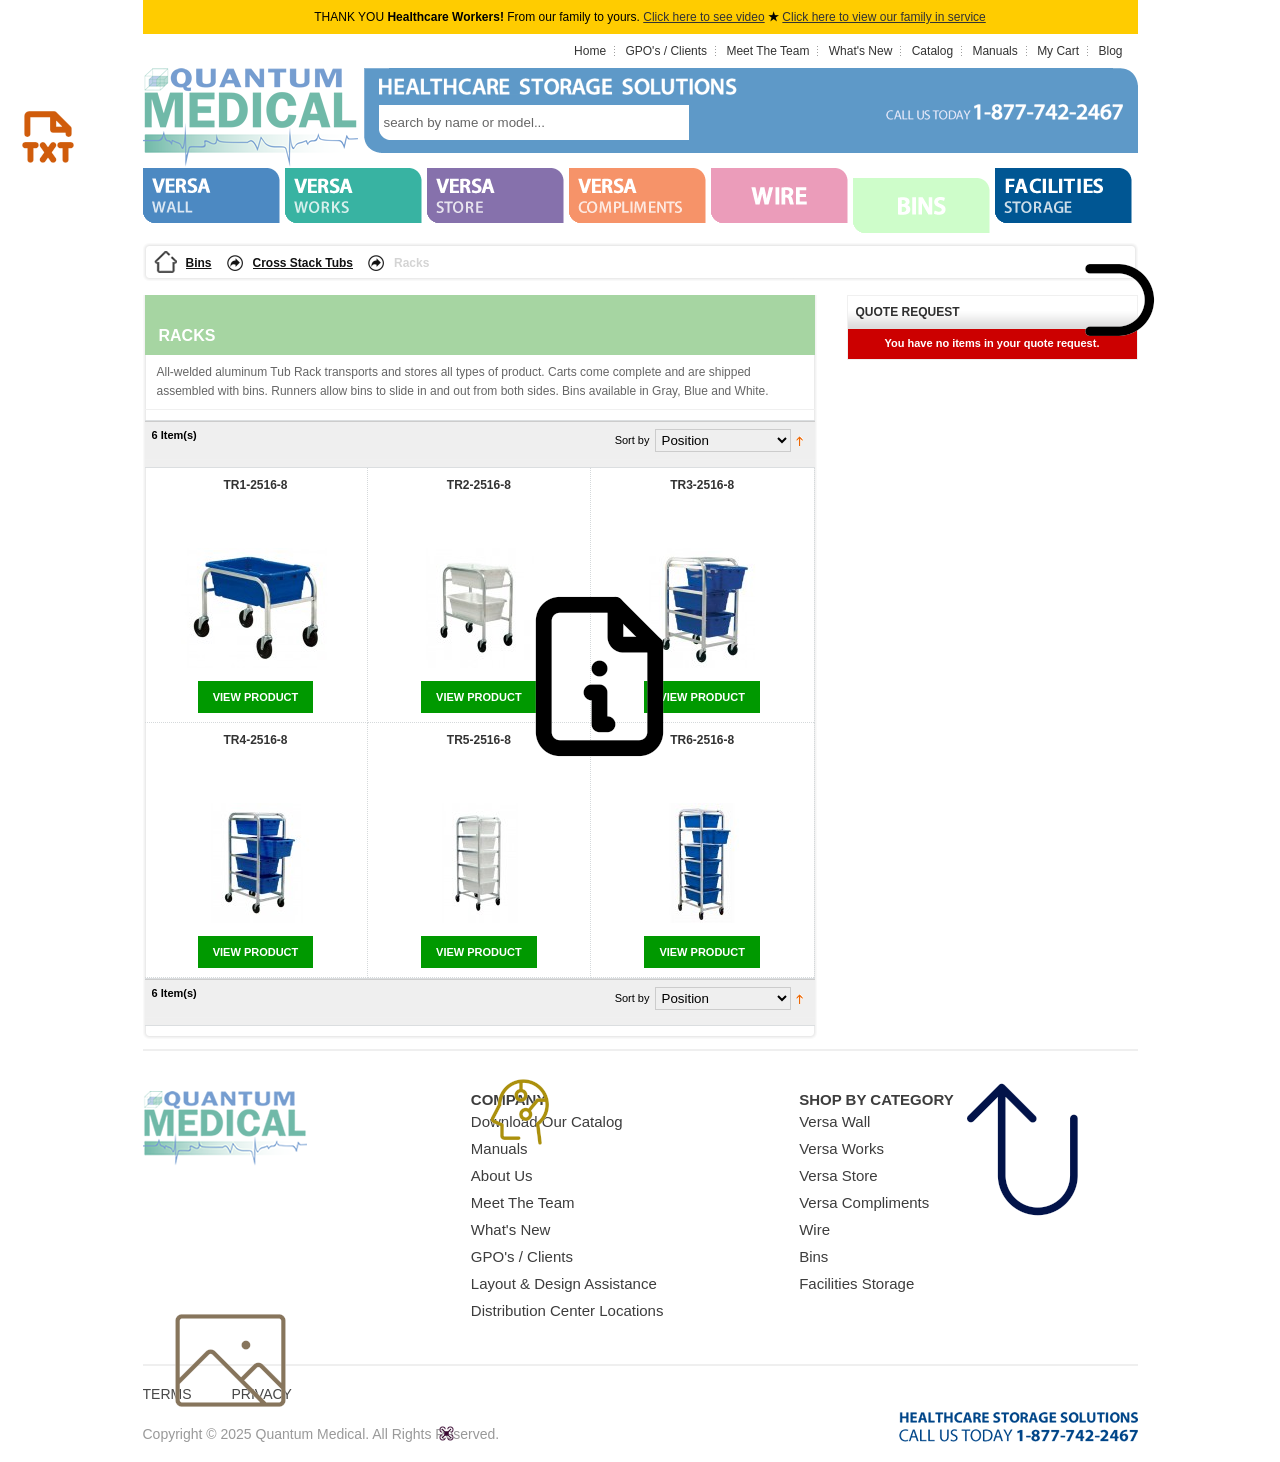  Describe the element at coordinates (446, 1433) in the screenshot. I see `access drone controls` at that location.